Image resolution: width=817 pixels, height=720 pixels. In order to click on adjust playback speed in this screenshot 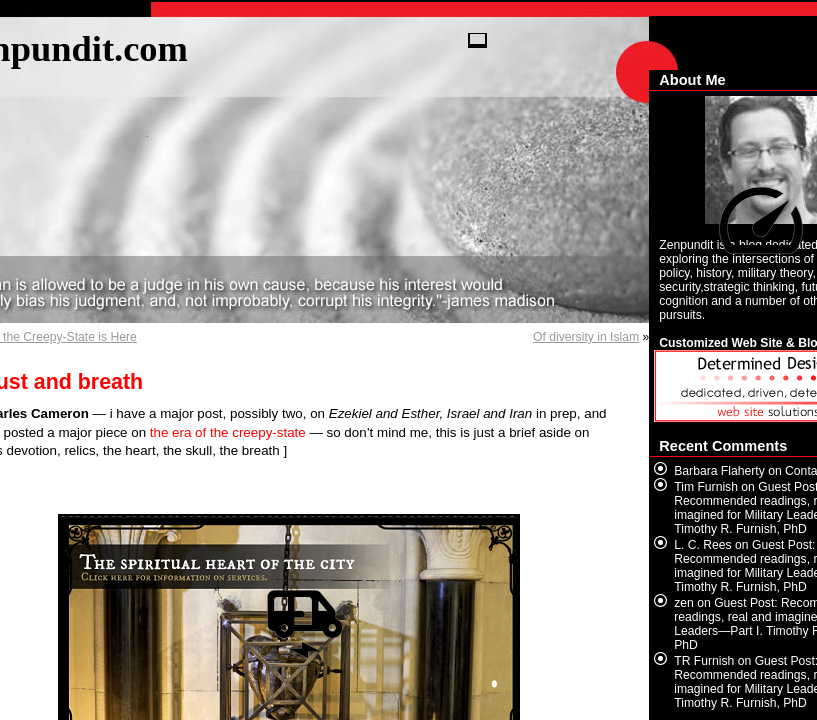, I will do `click(761, 220)`.